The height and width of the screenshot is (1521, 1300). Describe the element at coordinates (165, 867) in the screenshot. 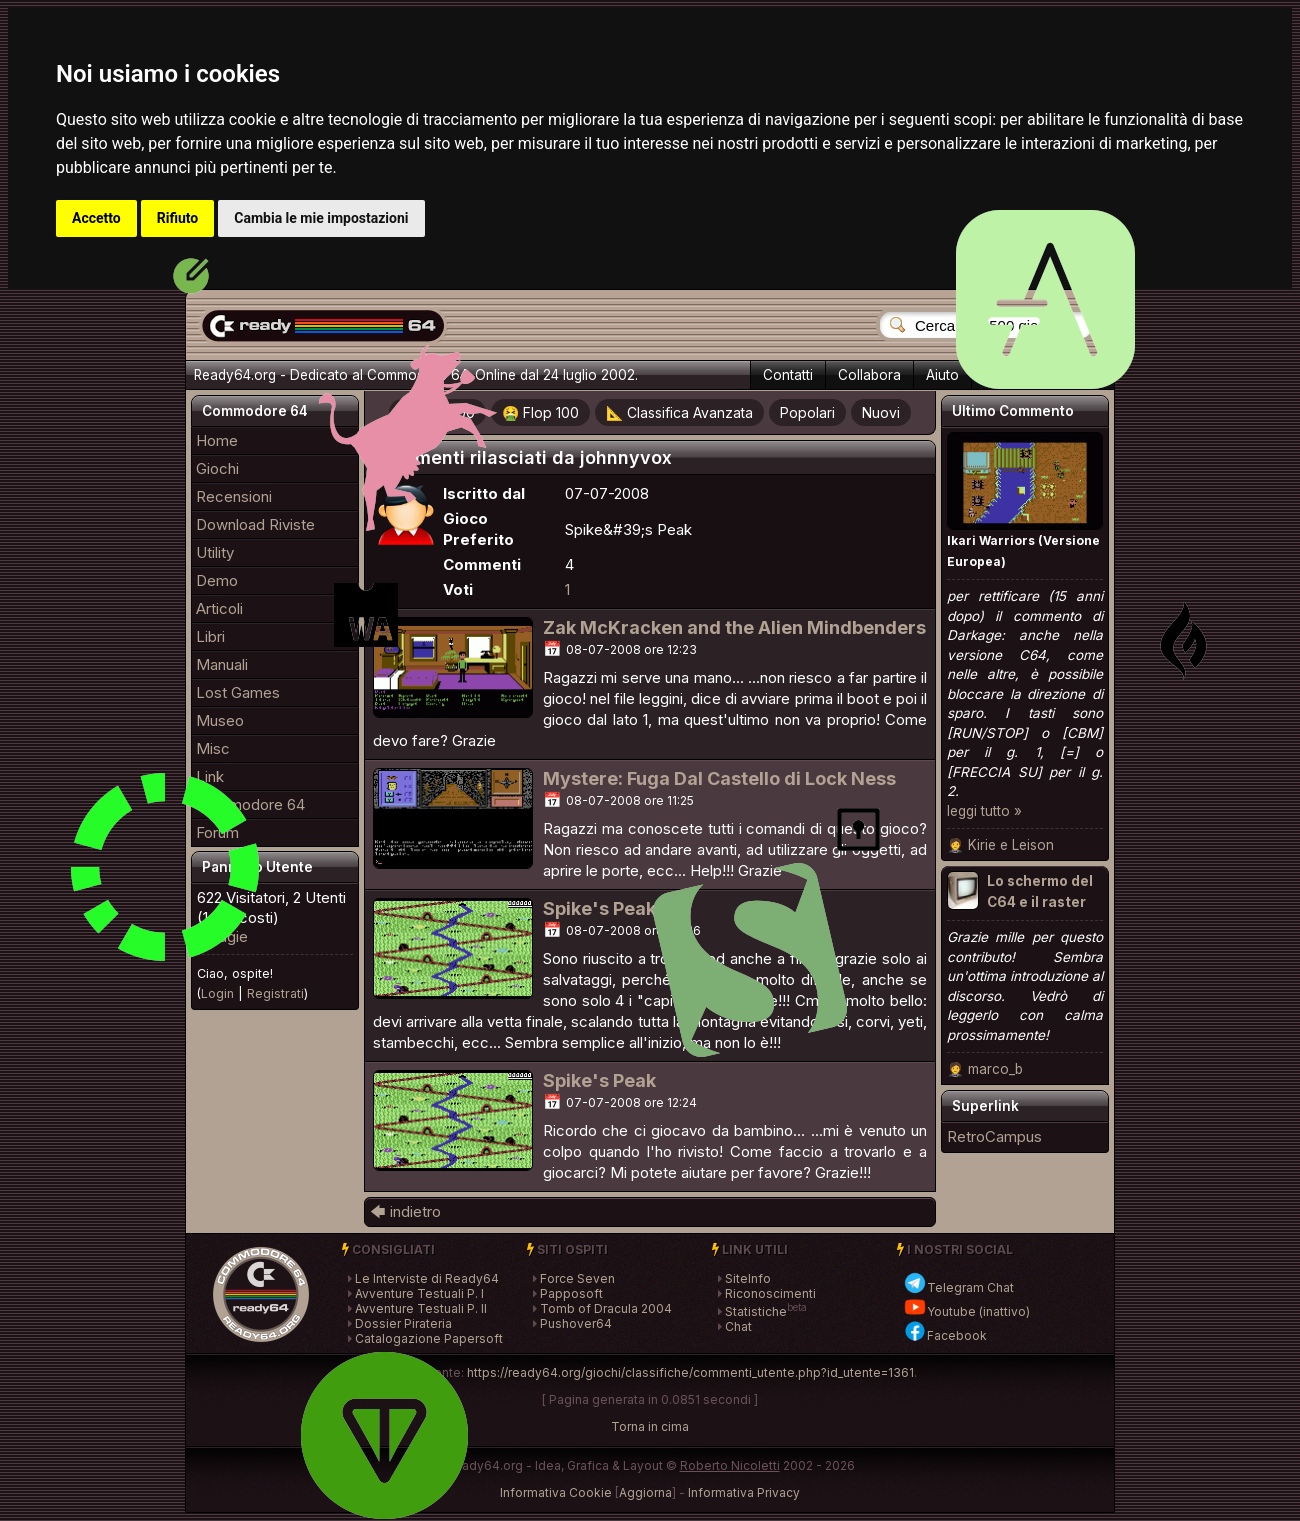

I see `link to codacy code quality platform` at that location.